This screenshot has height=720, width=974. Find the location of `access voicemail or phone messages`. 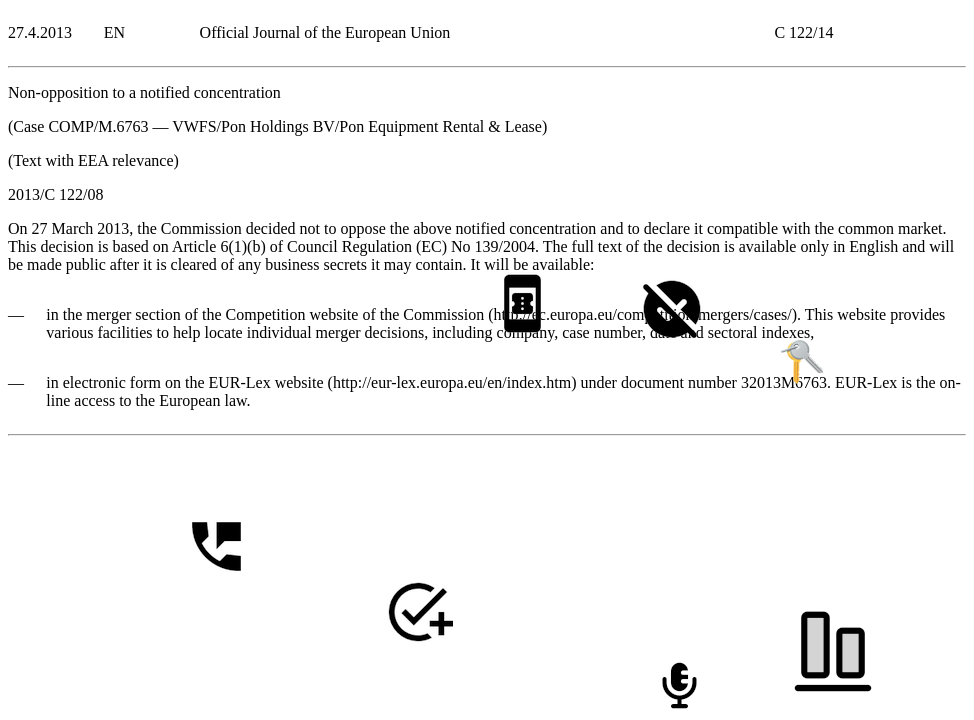

access voicemail or phone messages is located at coordinates (216, 546).